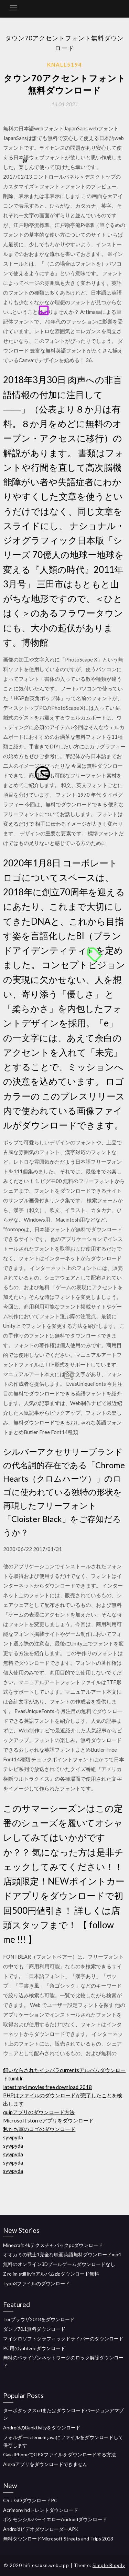 The width and height of the screenshot is (129, 2576). What do you see at coordinates (69, 1375) in the screenshot?
I see `view payment or invoice emails` at bounding box center [69, 1375].